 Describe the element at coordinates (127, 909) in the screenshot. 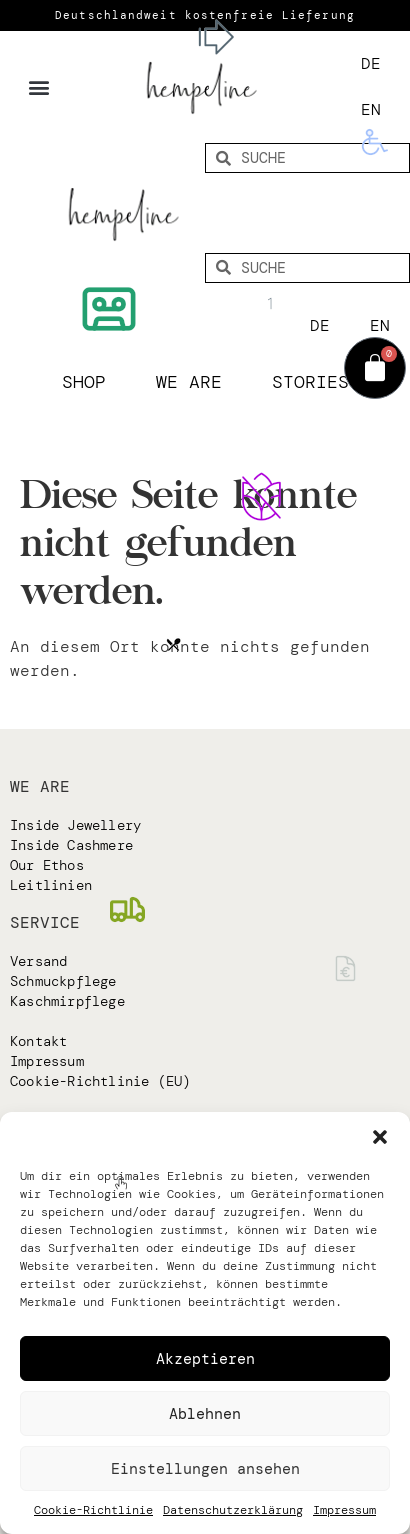

I see `track shipping or delivery status` at that location.